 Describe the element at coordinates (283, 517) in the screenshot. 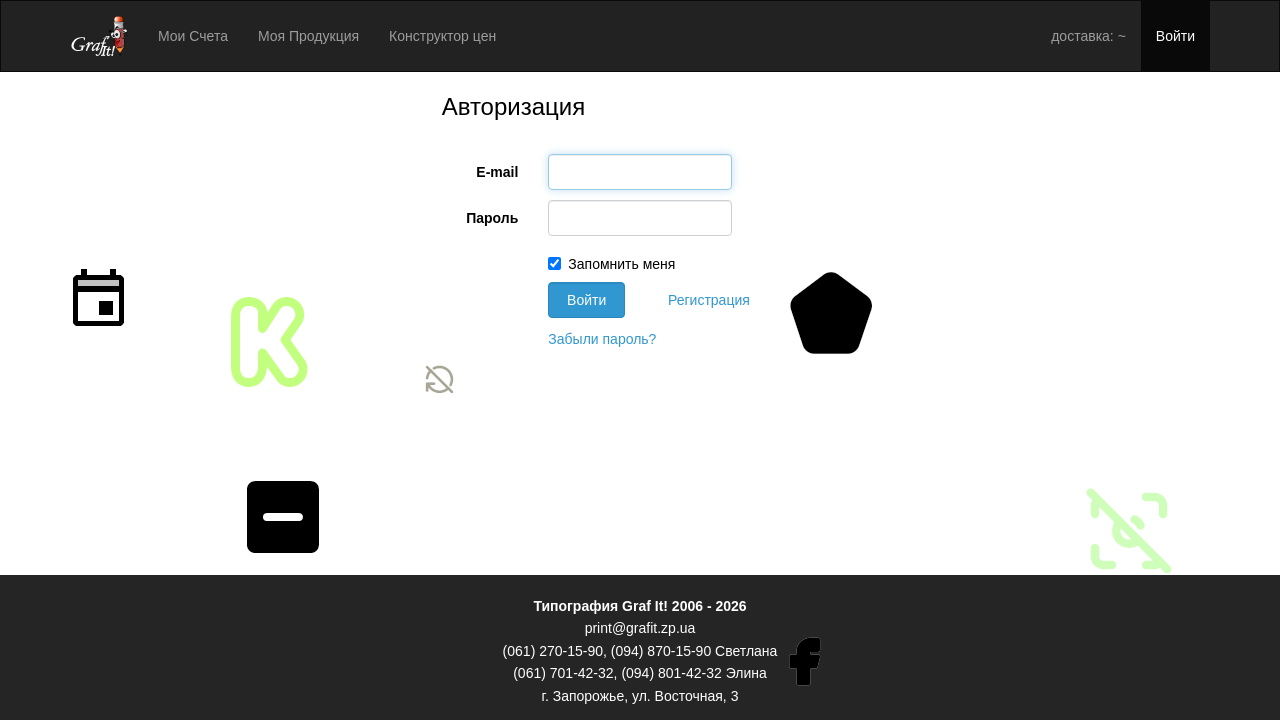

I see `indicates partial selection in a multi-select list` at that location.